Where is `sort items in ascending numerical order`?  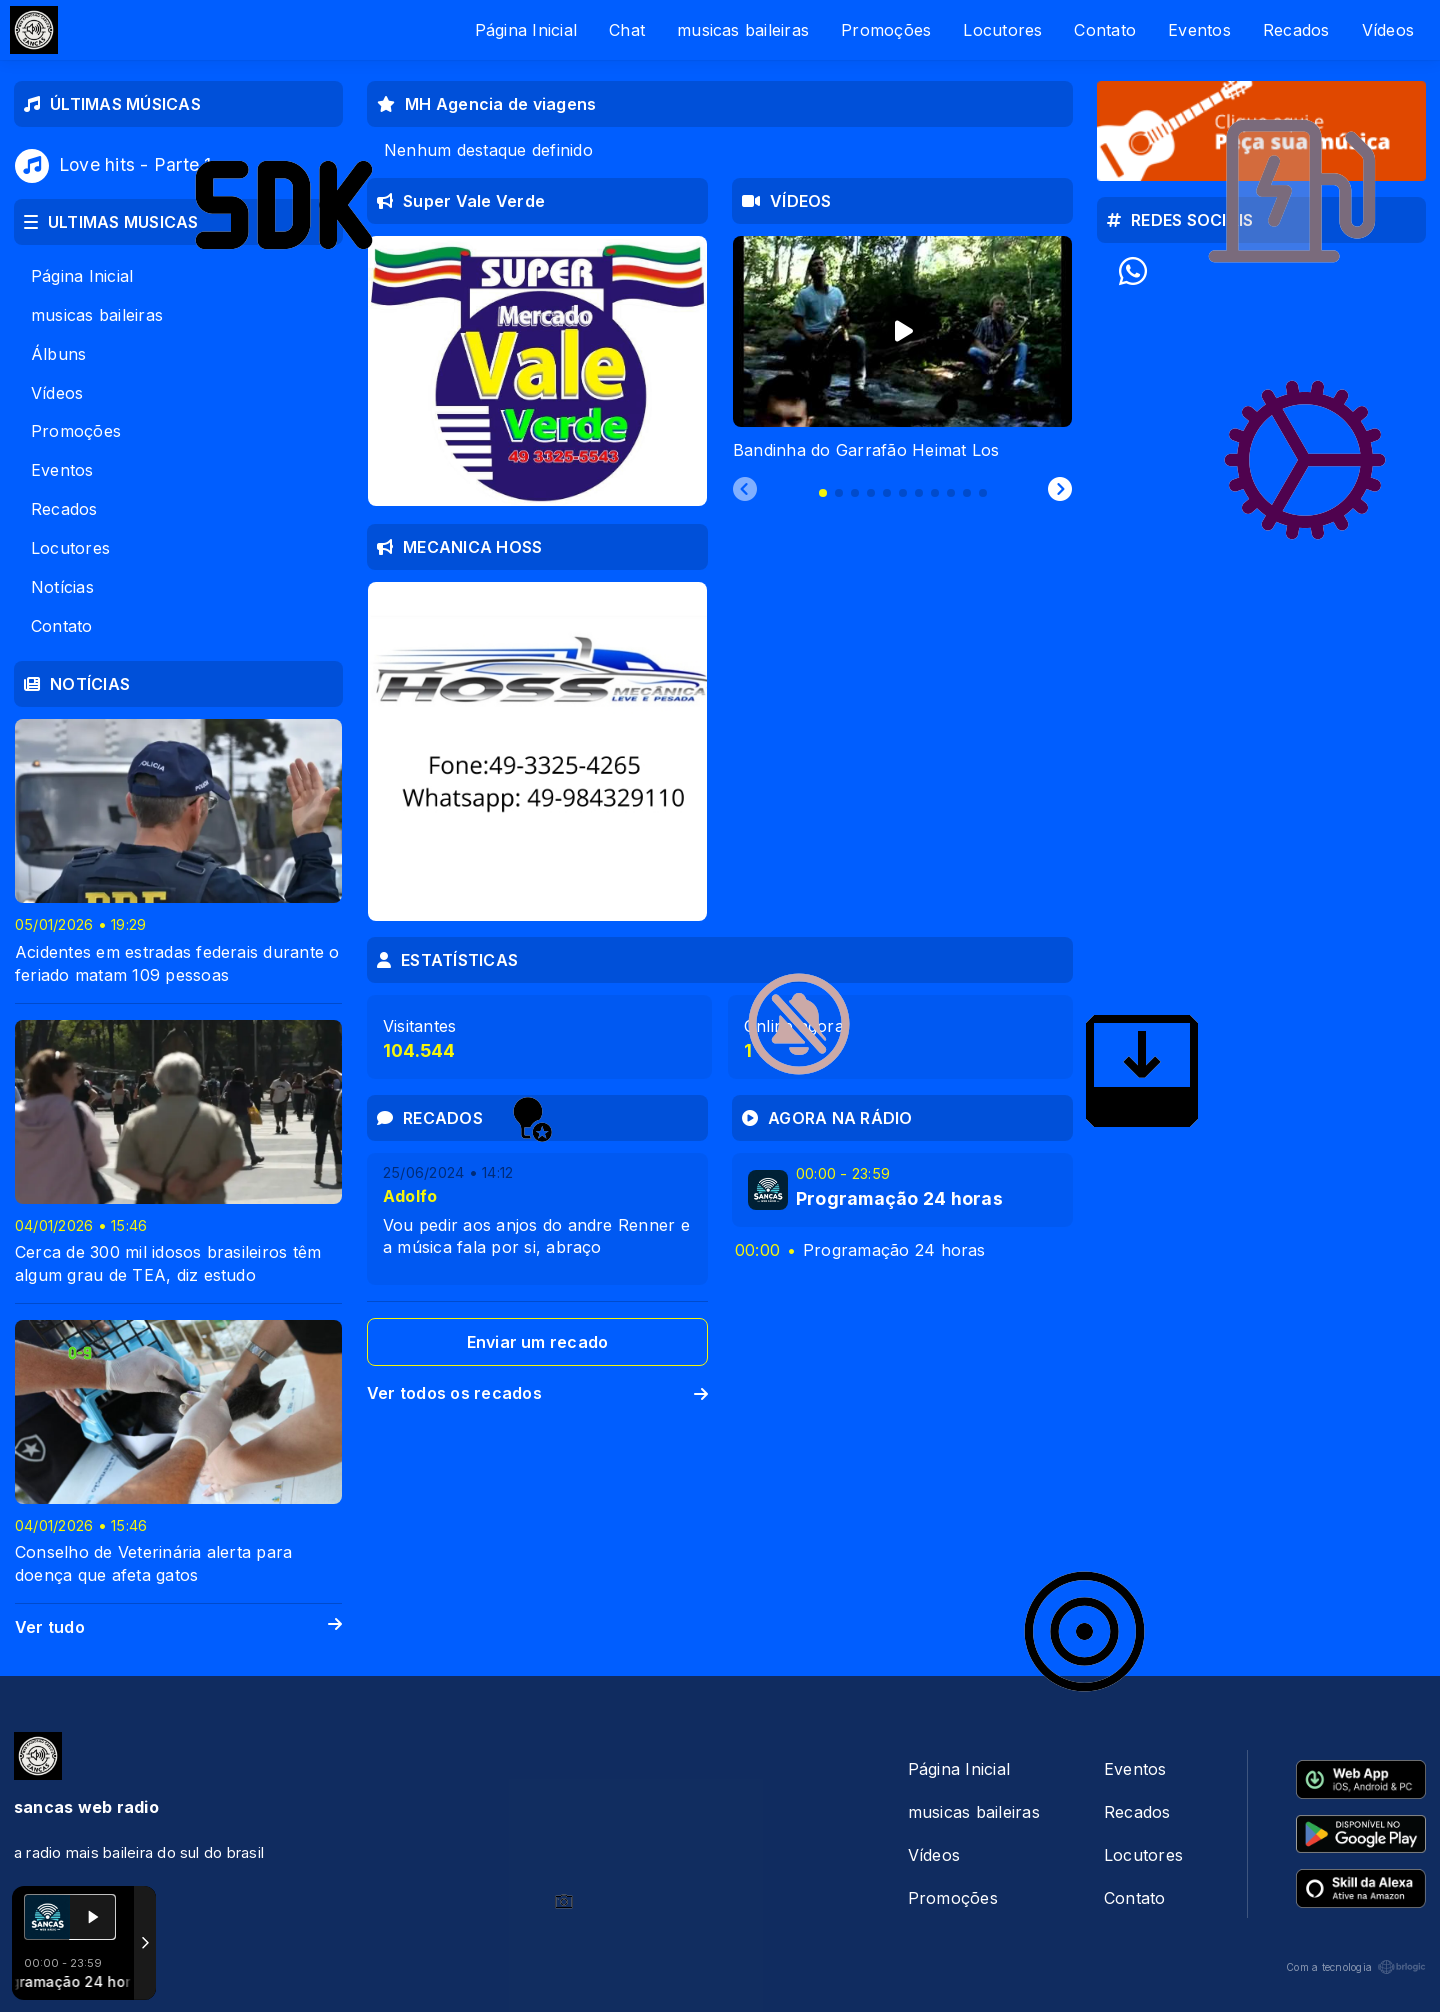
sort items in ascending numerical order is located at coordinates (80, 1353).